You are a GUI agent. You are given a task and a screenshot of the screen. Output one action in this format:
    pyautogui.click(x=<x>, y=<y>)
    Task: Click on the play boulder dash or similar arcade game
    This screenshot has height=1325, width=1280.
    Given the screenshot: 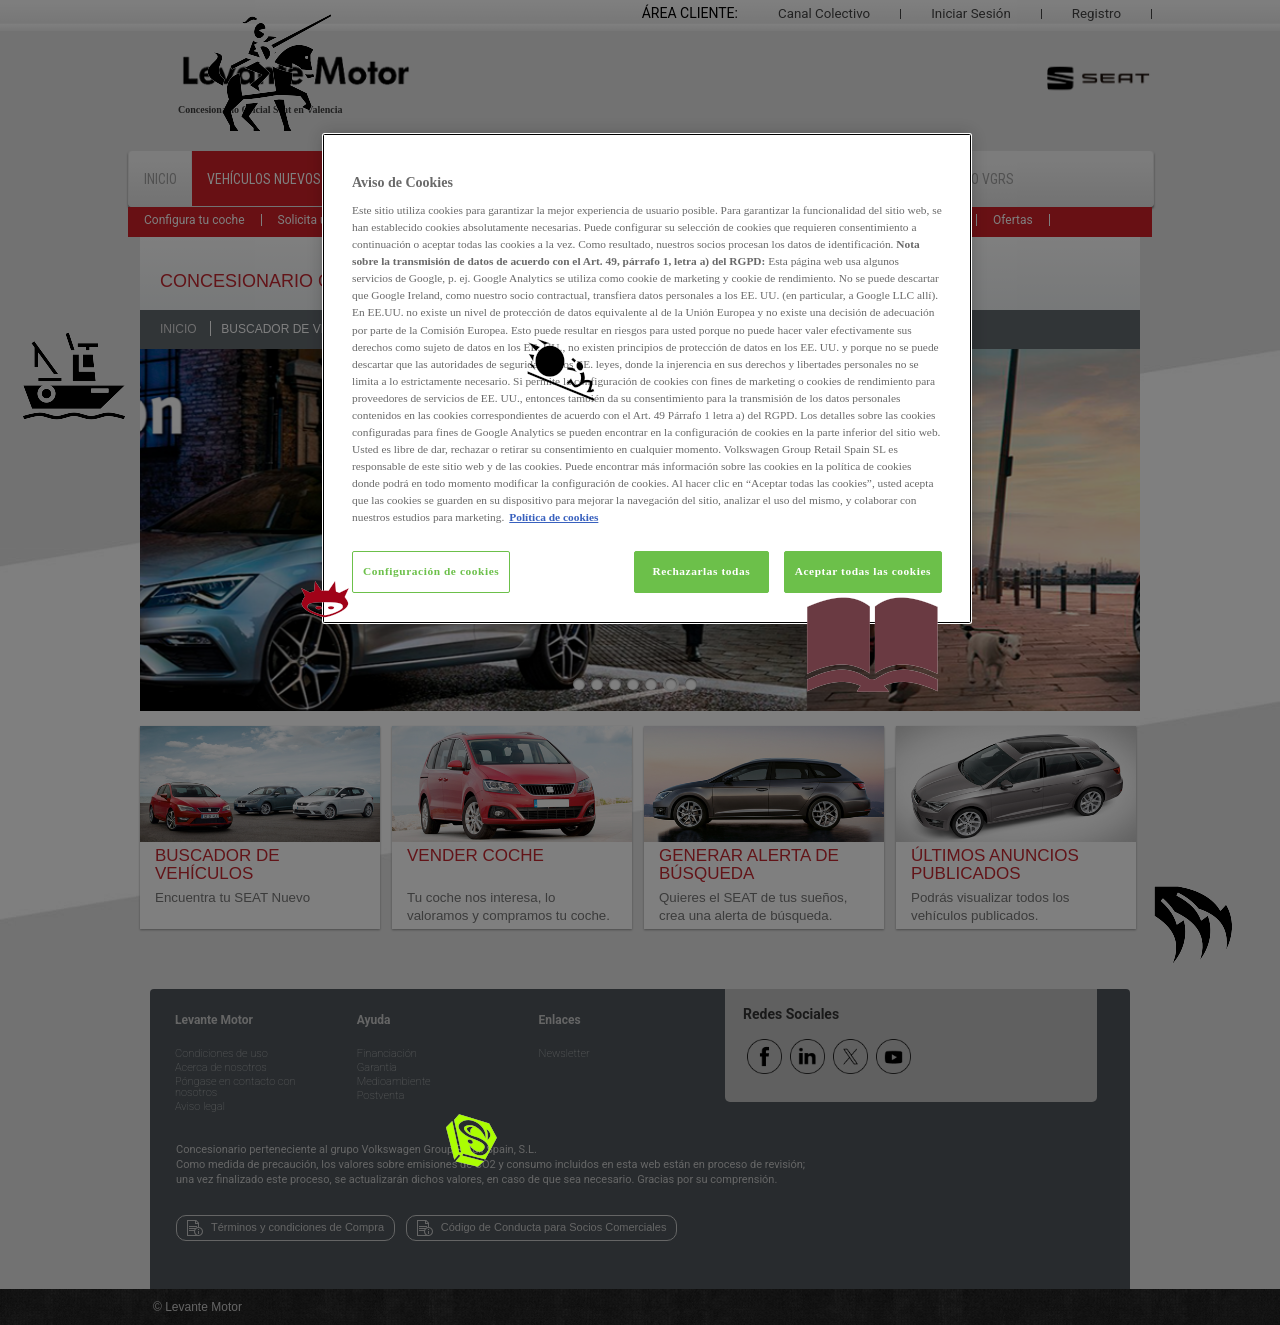 What is the action you would take?
    pyautogui.click(x=561, y=370)
    